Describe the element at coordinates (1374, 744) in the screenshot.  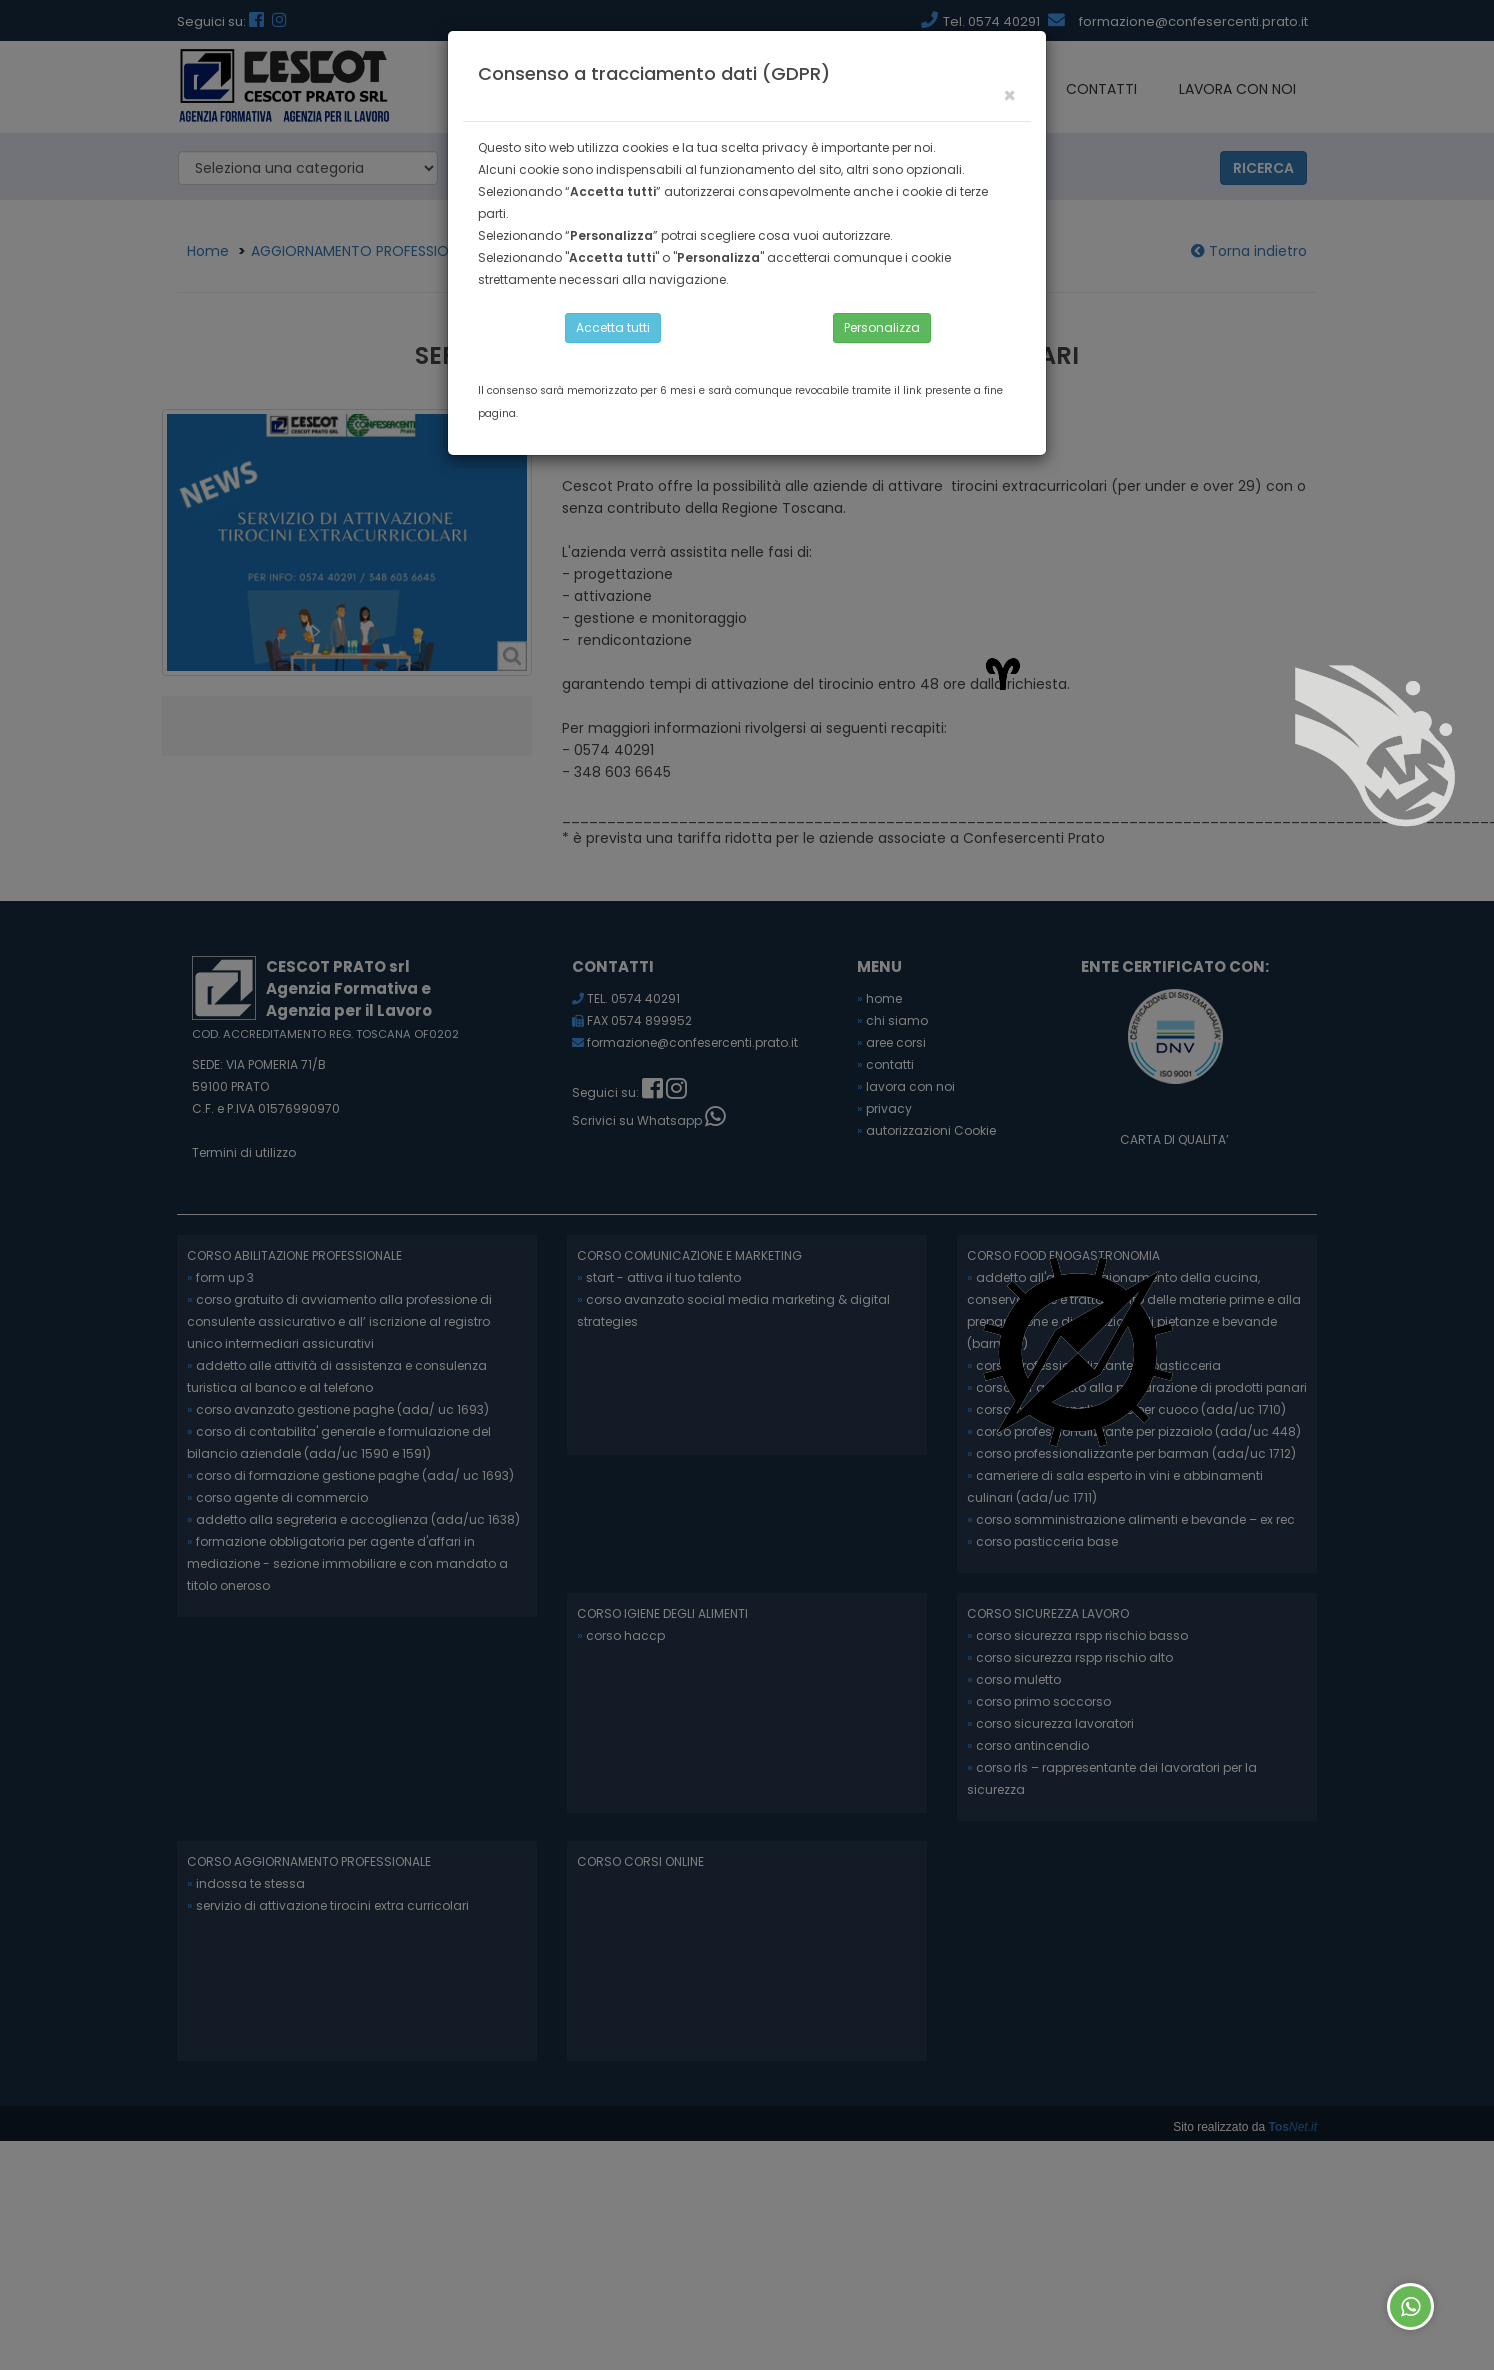
I see `indicates an unstable or volatile attack in-game` at that location.